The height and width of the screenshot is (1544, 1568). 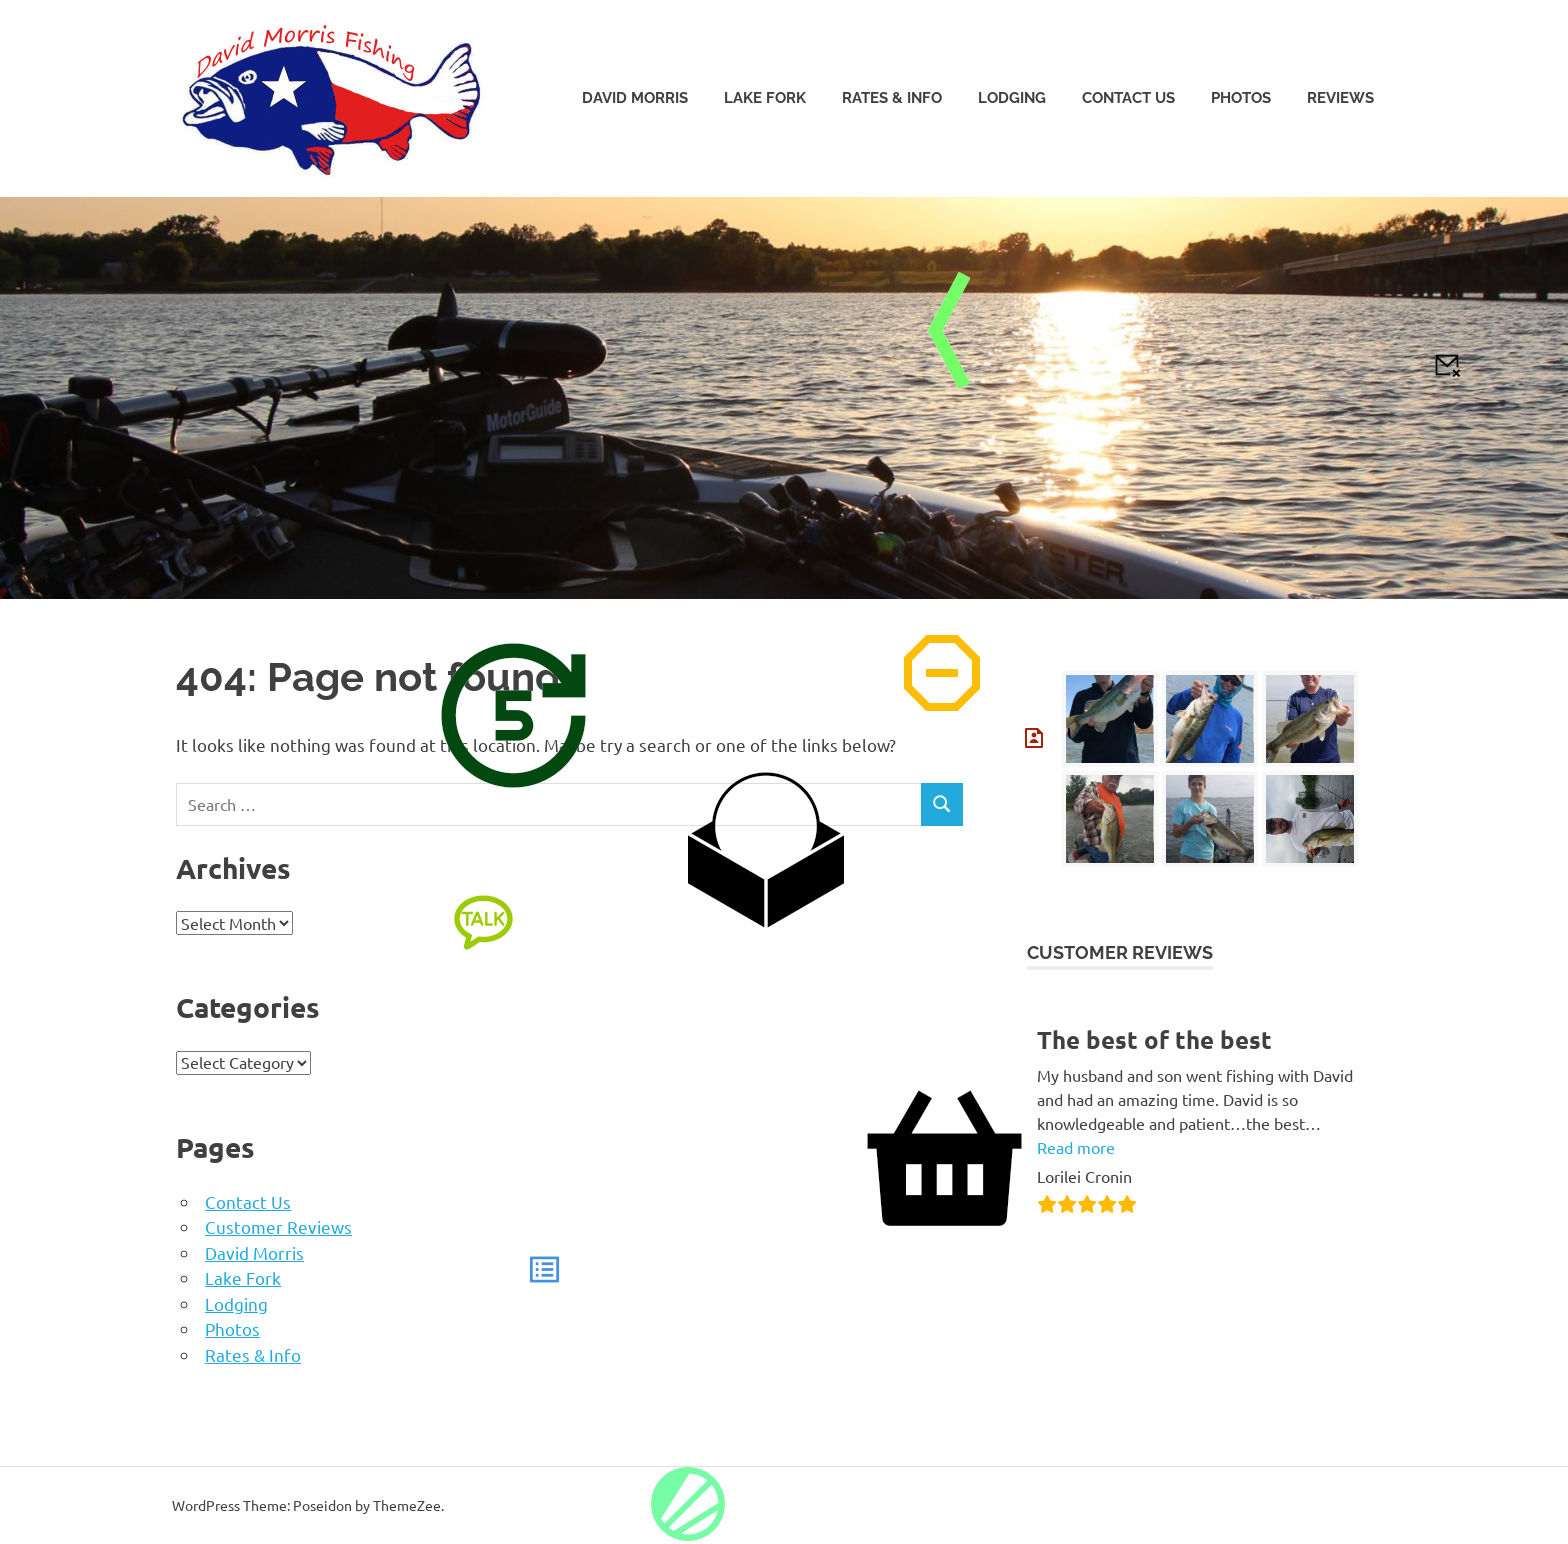 I want to click on ESL Gaming logo, so click(x=688, y=1504).